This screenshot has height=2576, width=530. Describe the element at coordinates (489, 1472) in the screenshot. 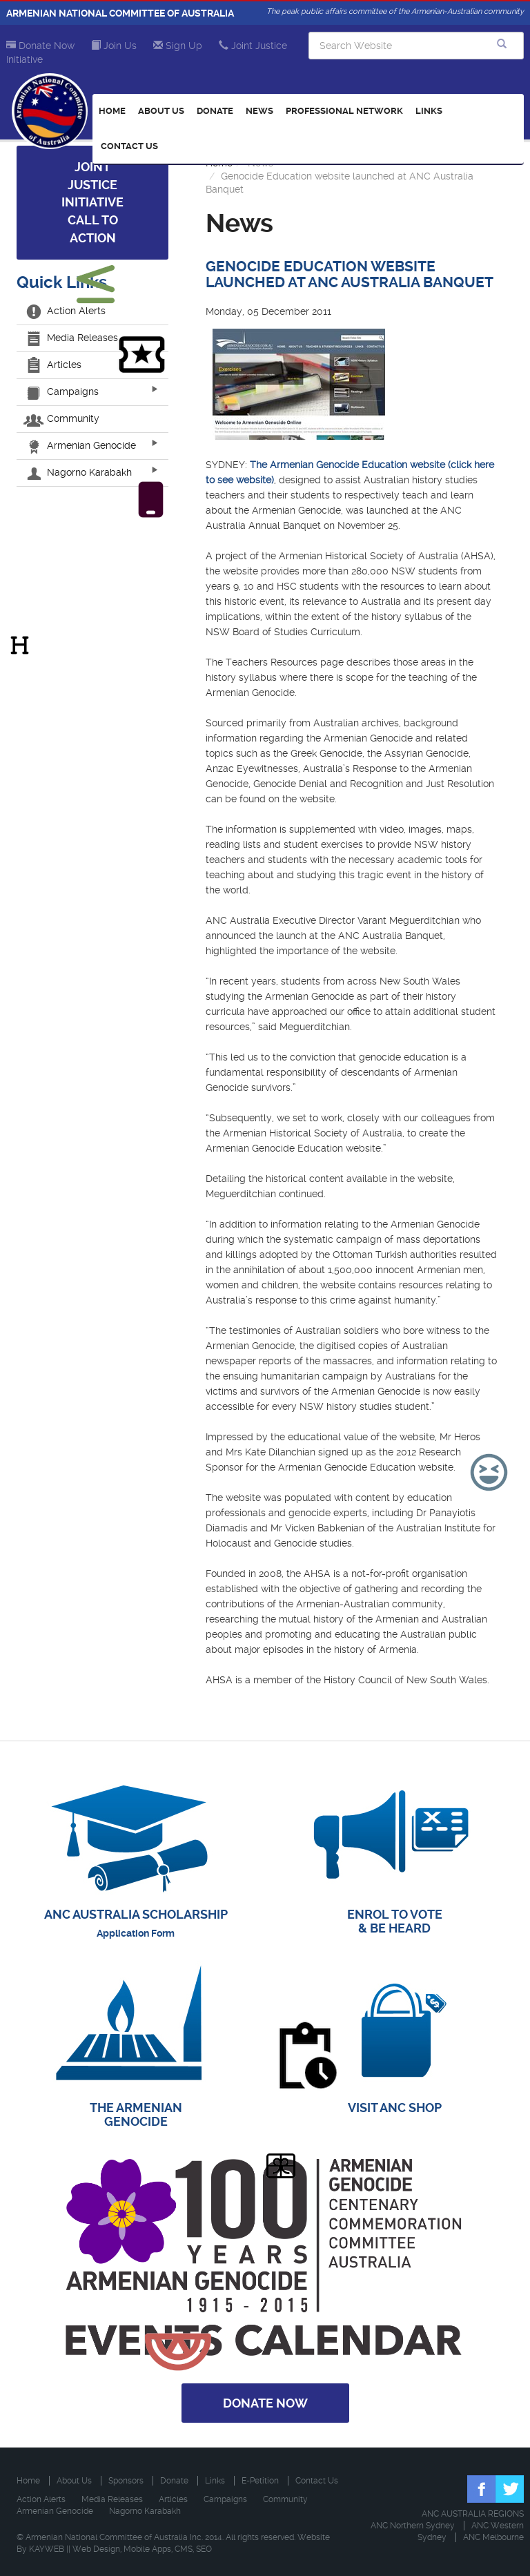

I see `react with a laughing emoji` at that location.